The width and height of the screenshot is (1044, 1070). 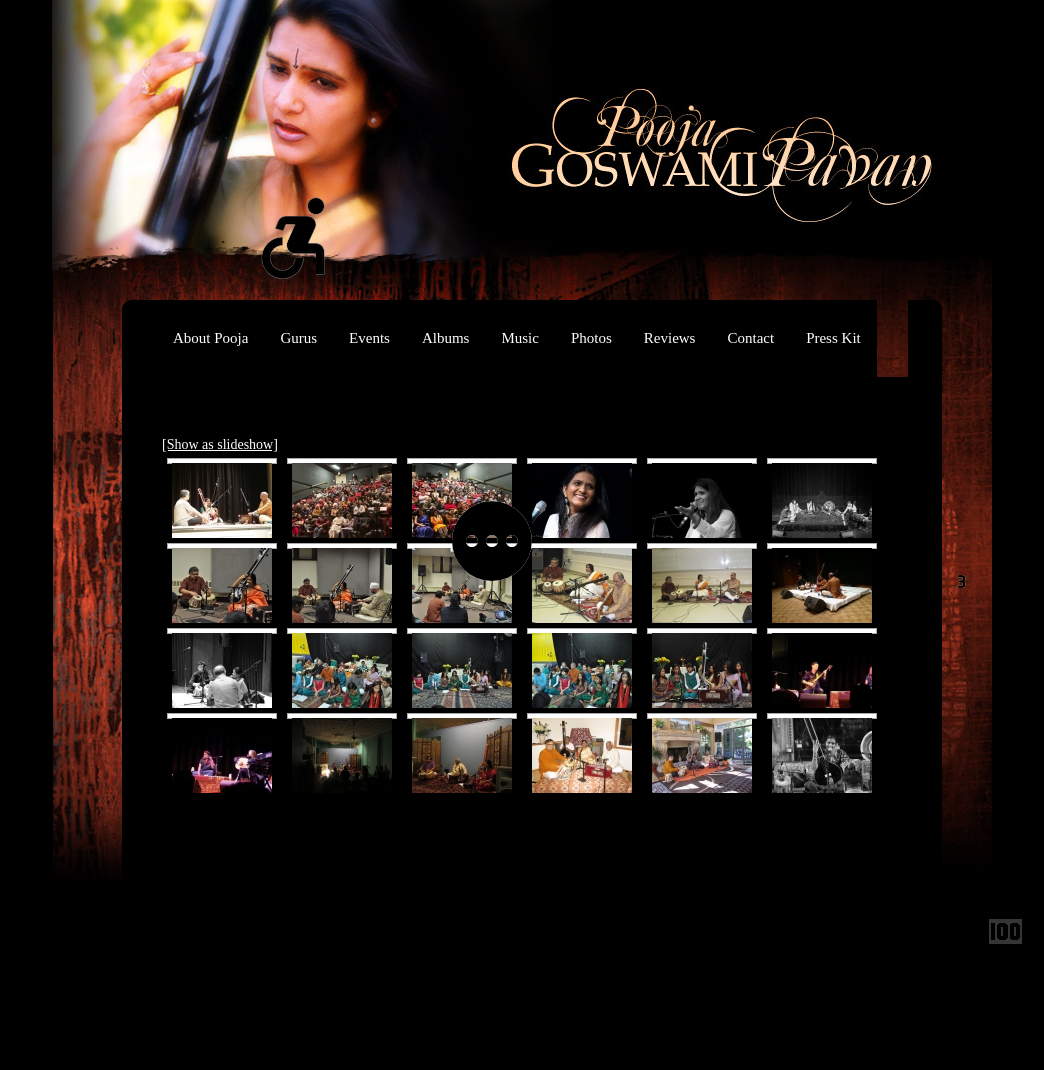 I want to click on indicates wheelchair accessibility available, so click(x=291, y=237).